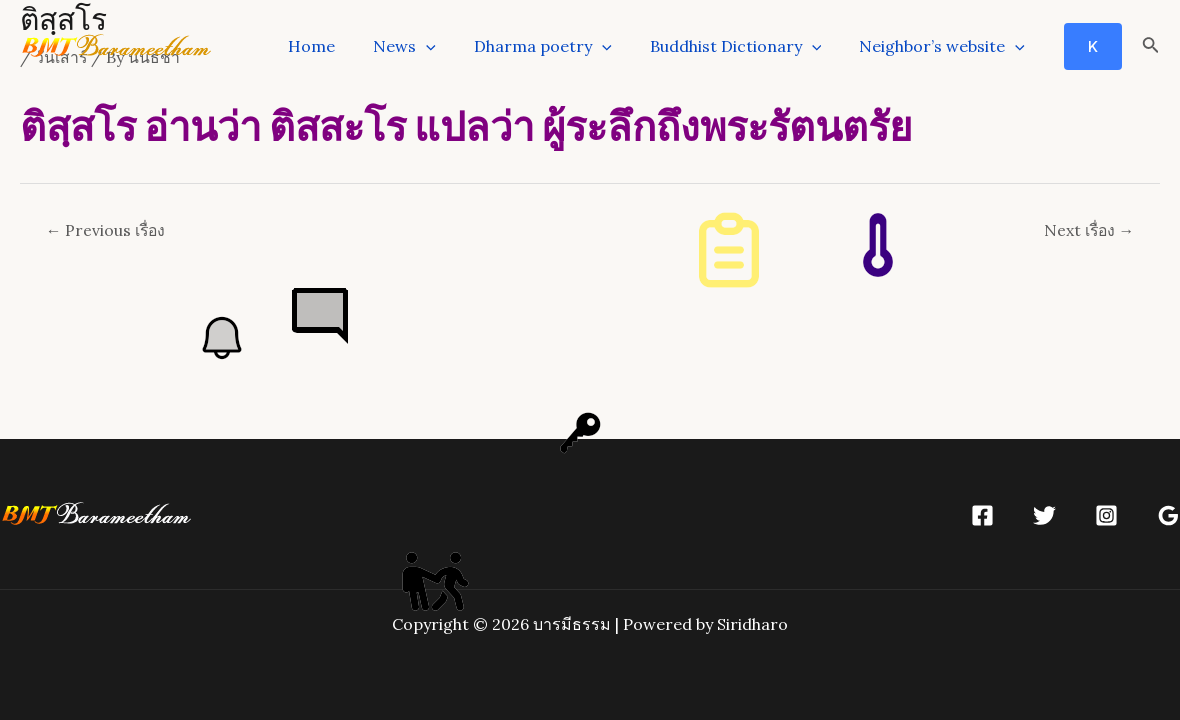 This screenshot has height=720, width=1180. What do you see at coordinates (320, 316) in the screenshot?
I see `open comments or discussion` at bounding box center [320, 316].